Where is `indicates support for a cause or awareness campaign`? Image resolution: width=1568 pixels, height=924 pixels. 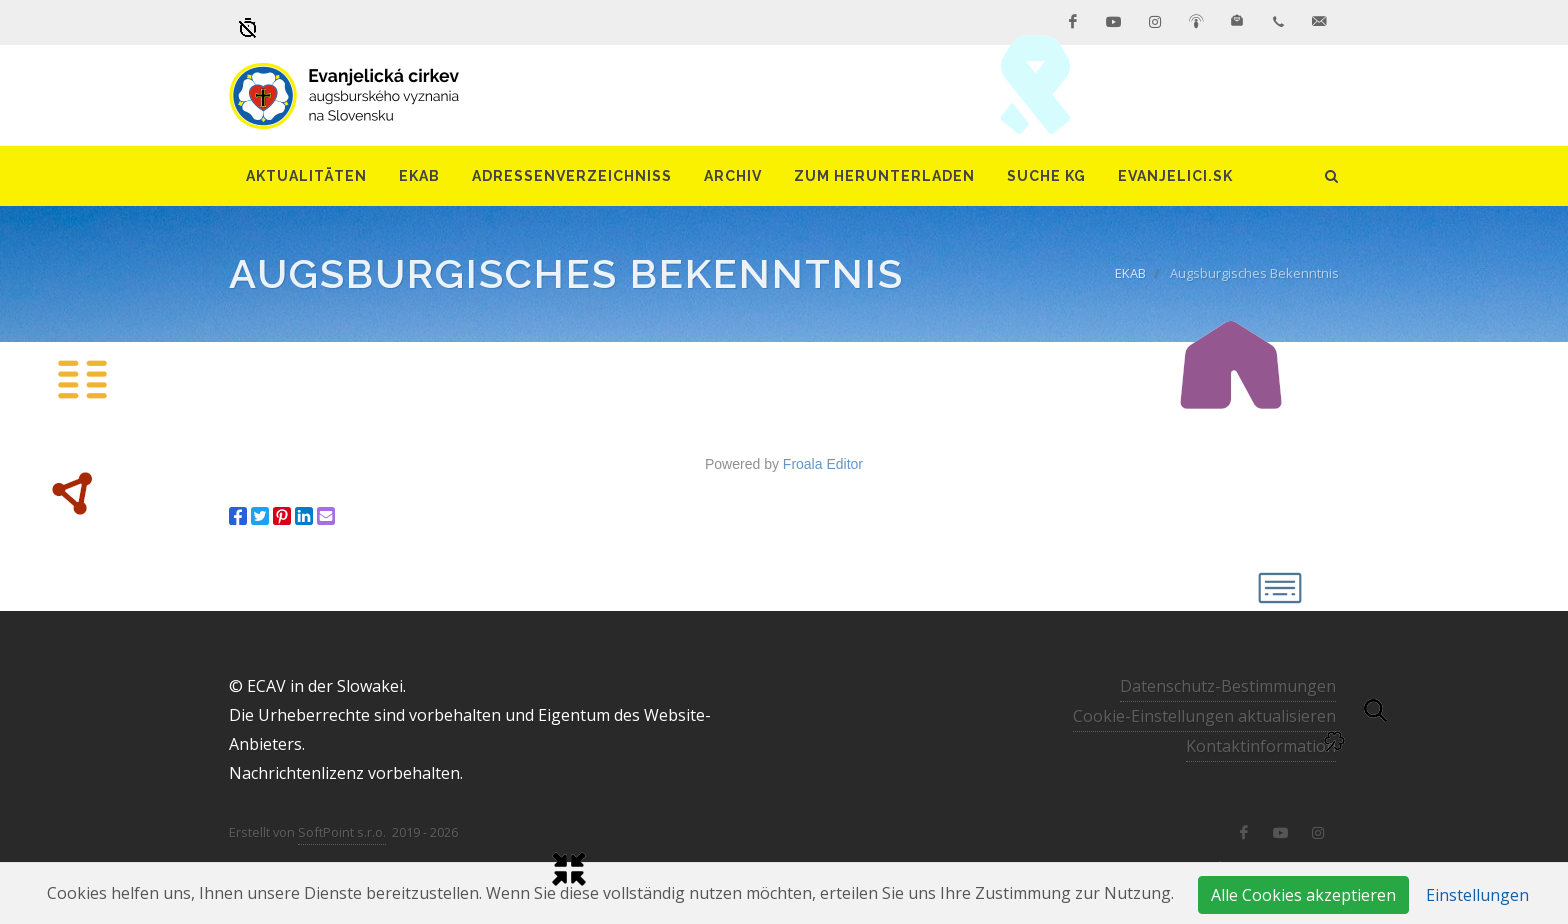 indicates support for a cause or awareness campaign is located at coordinates (1035, 86).